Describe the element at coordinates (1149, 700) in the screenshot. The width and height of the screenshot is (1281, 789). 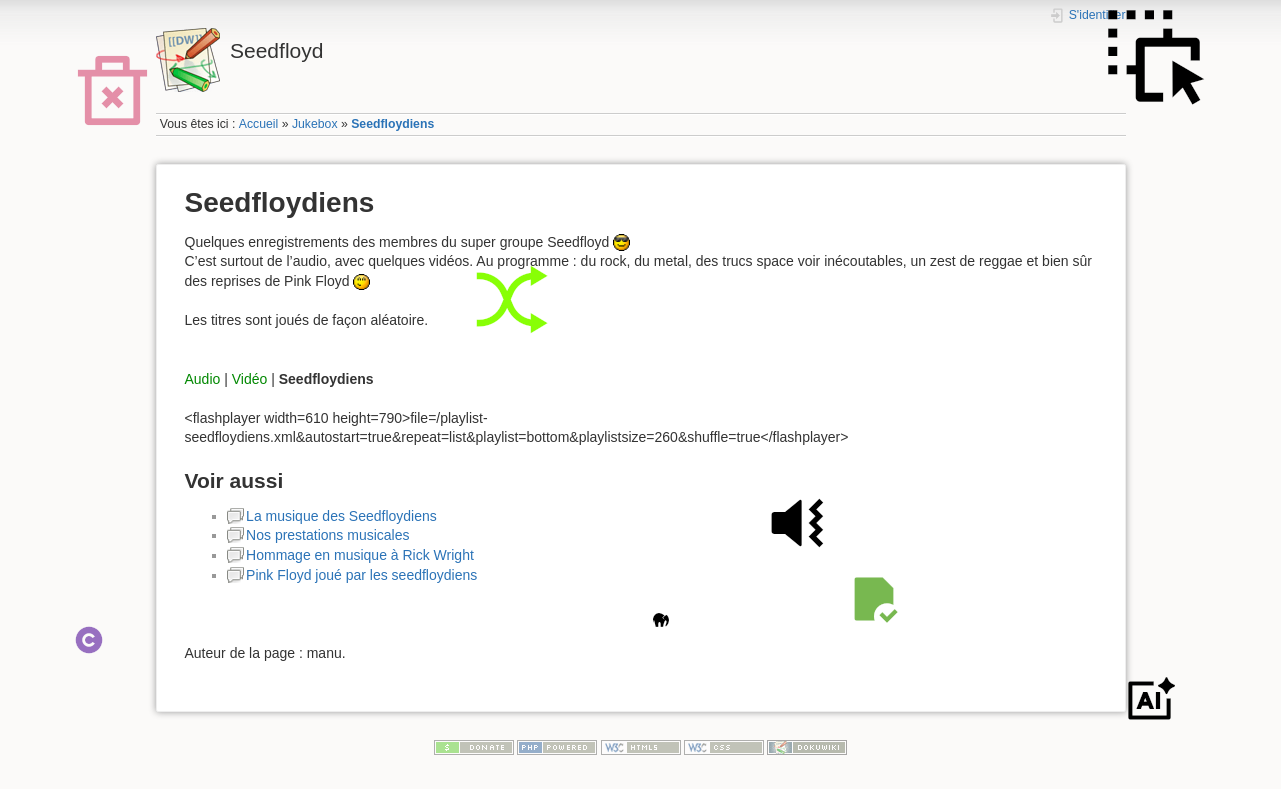
I see `generate content using AI` at that location.